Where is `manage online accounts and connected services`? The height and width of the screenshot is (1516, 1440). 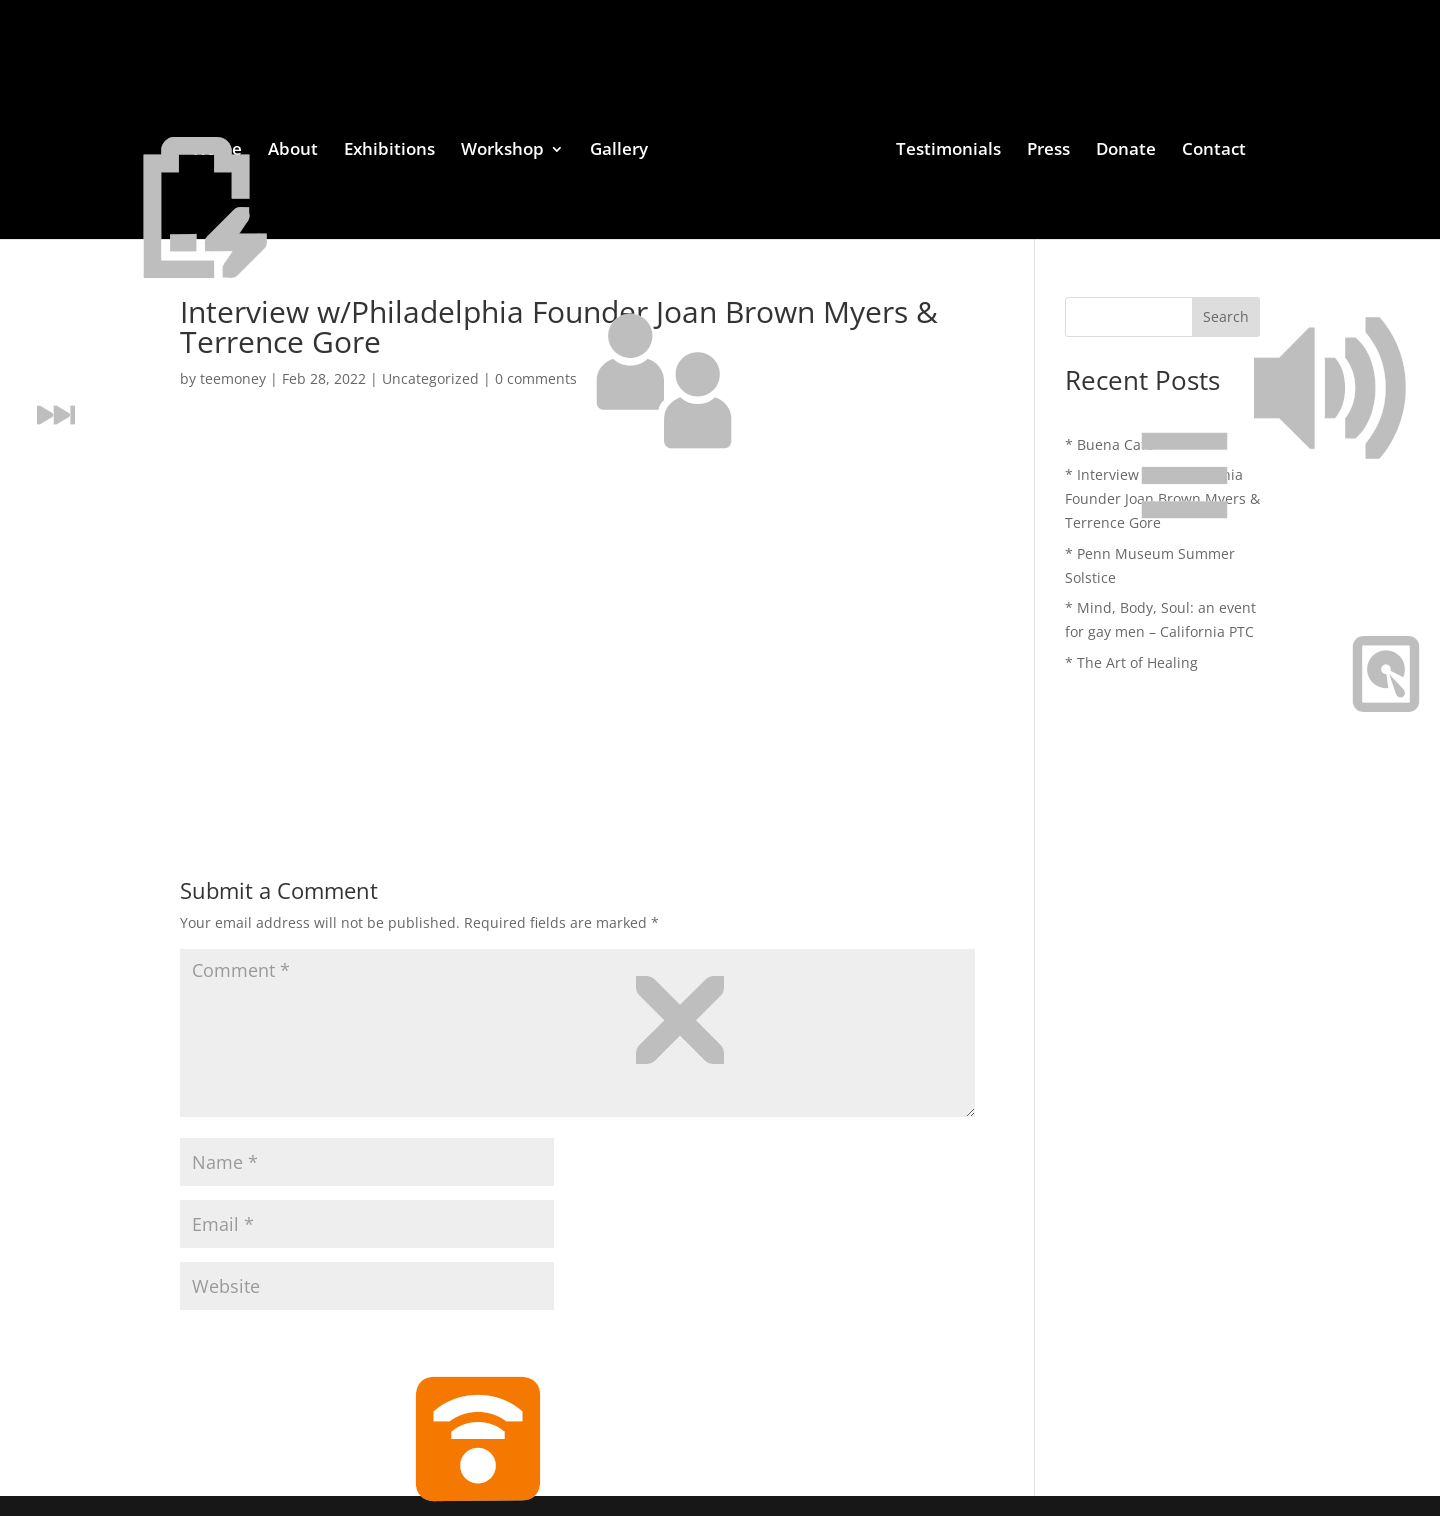
manage online accounts and connected services is located at coordinates (1211, 1423).